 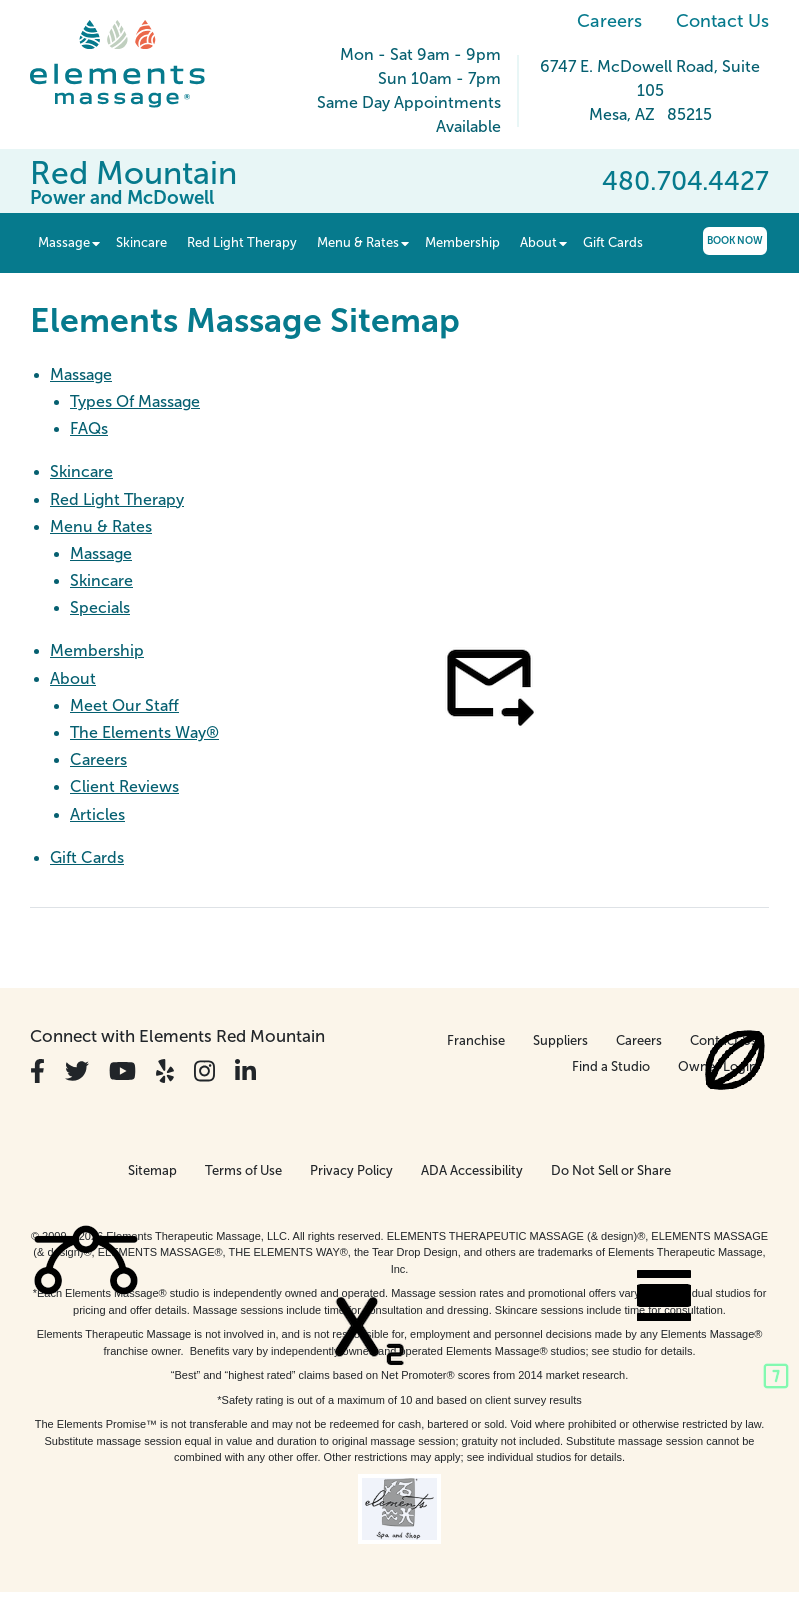 What do you see at coordinates (735, 1060) in the screenshot?
I see `view rugby sports content` at bounding box center [735, 1060].